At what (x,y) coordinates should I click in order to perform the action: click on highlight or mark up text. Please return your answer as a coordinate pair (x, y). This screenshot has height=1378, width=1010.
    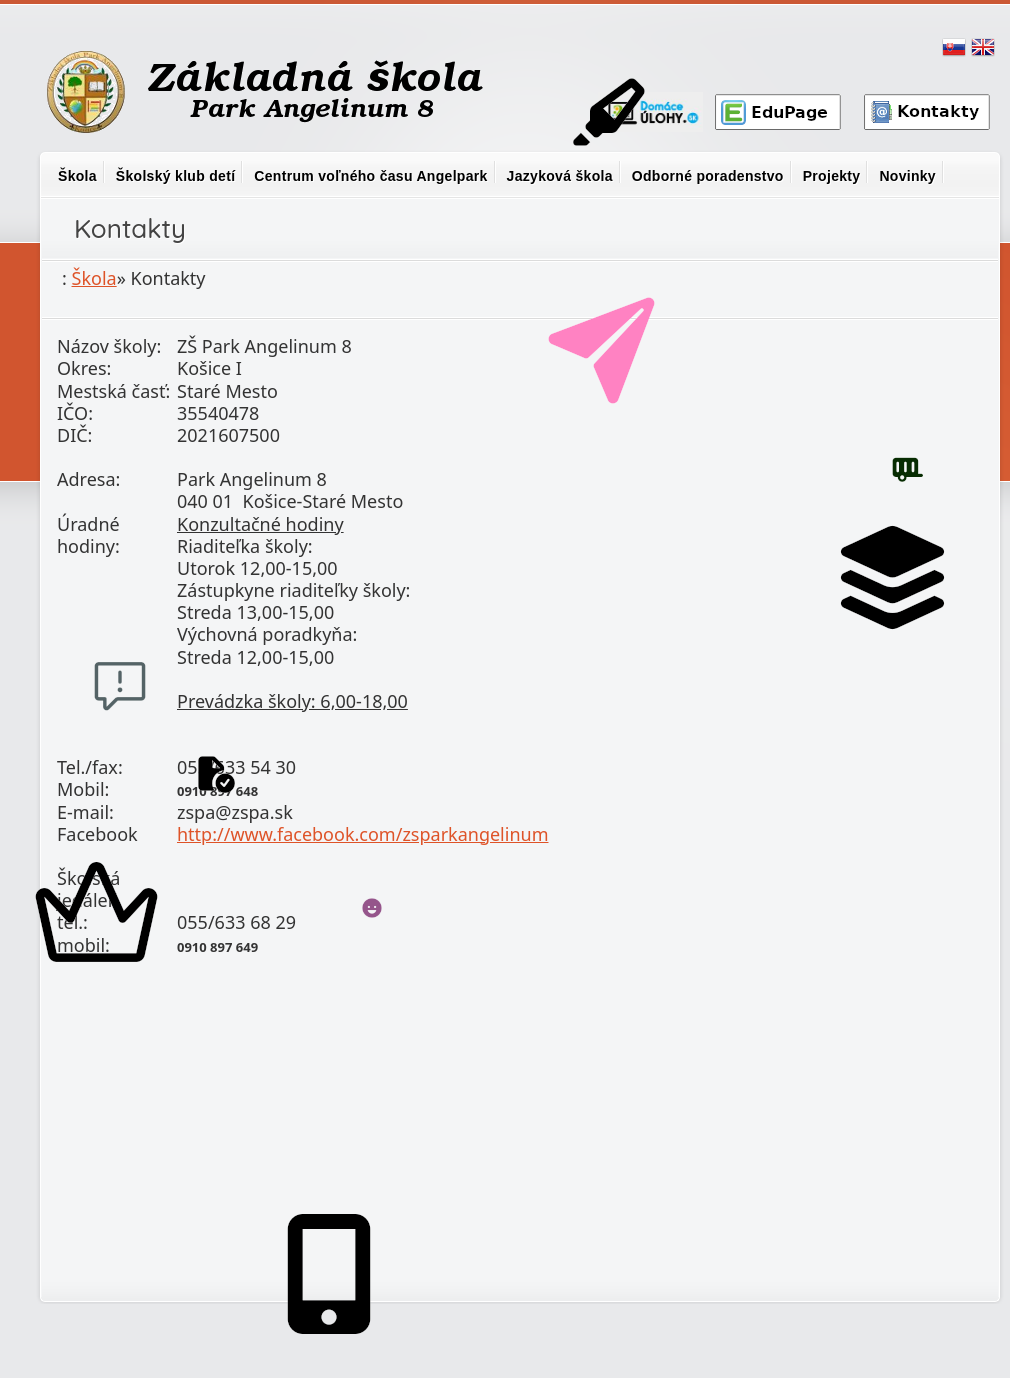
    Looking at the image, I should click on (611, 112).